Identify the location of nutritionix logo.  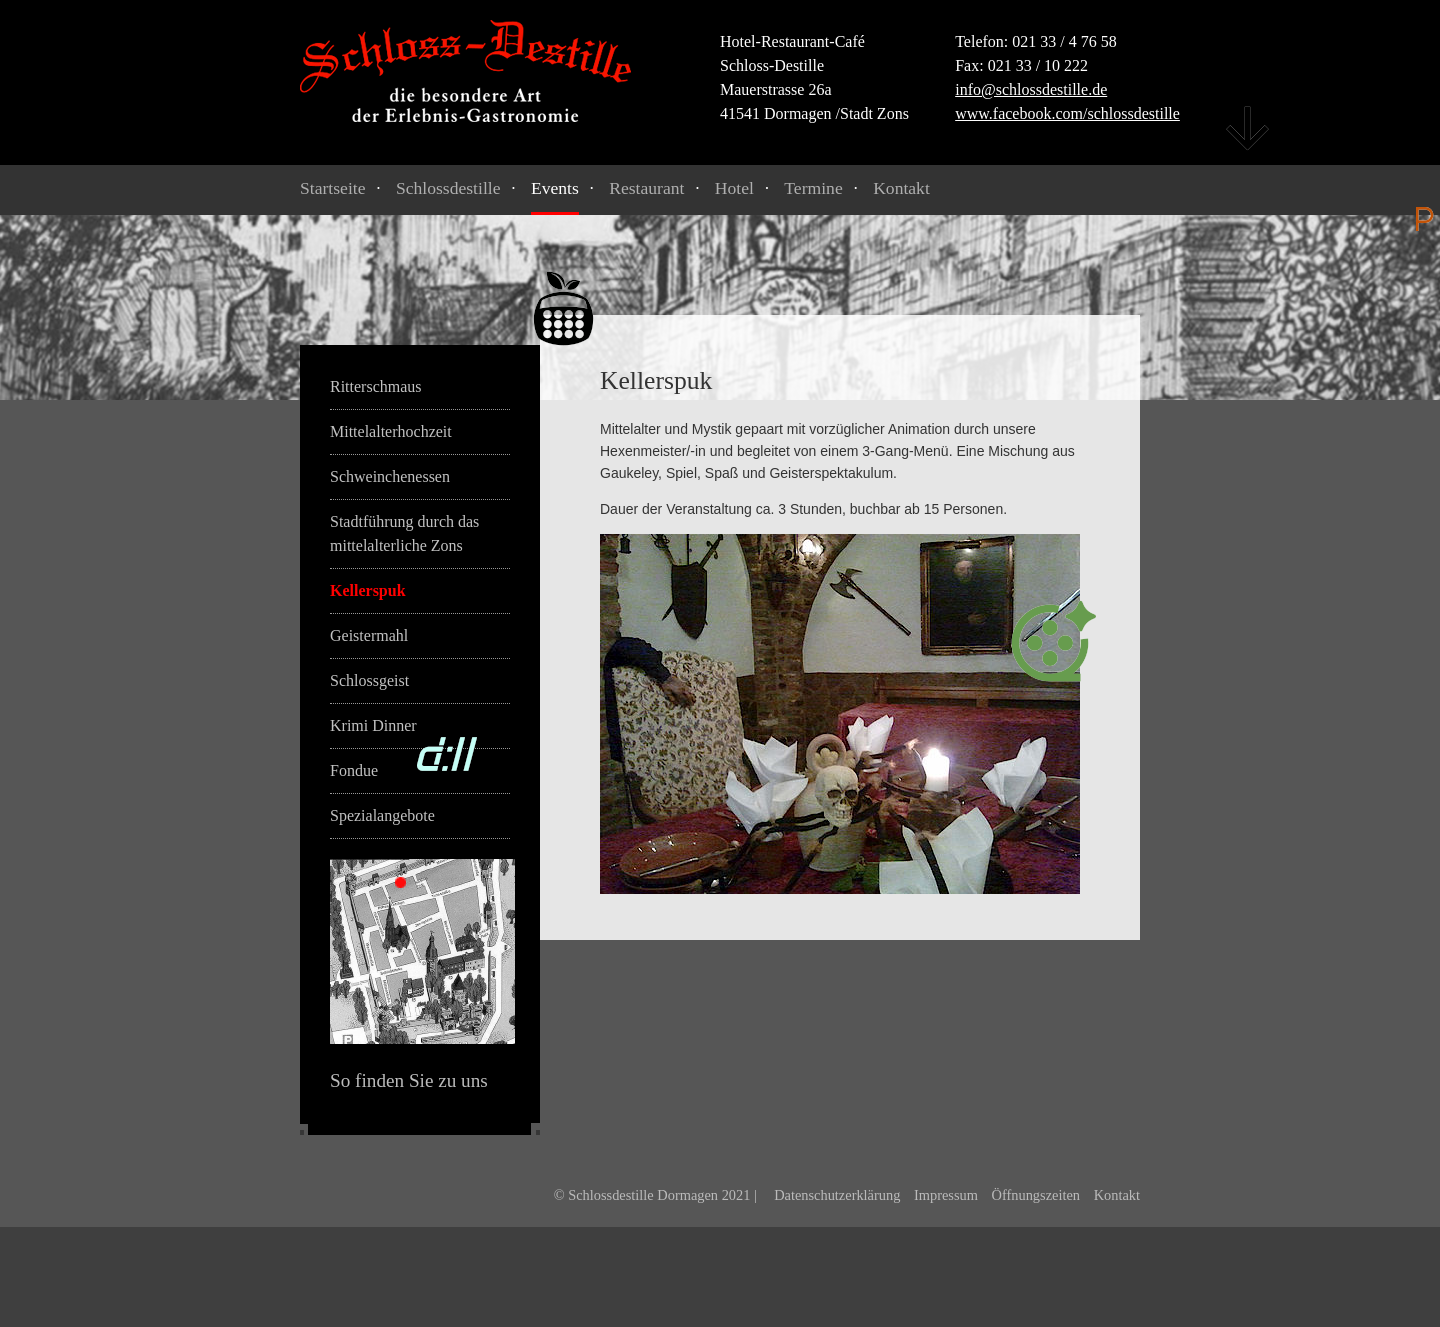
(563, 308).